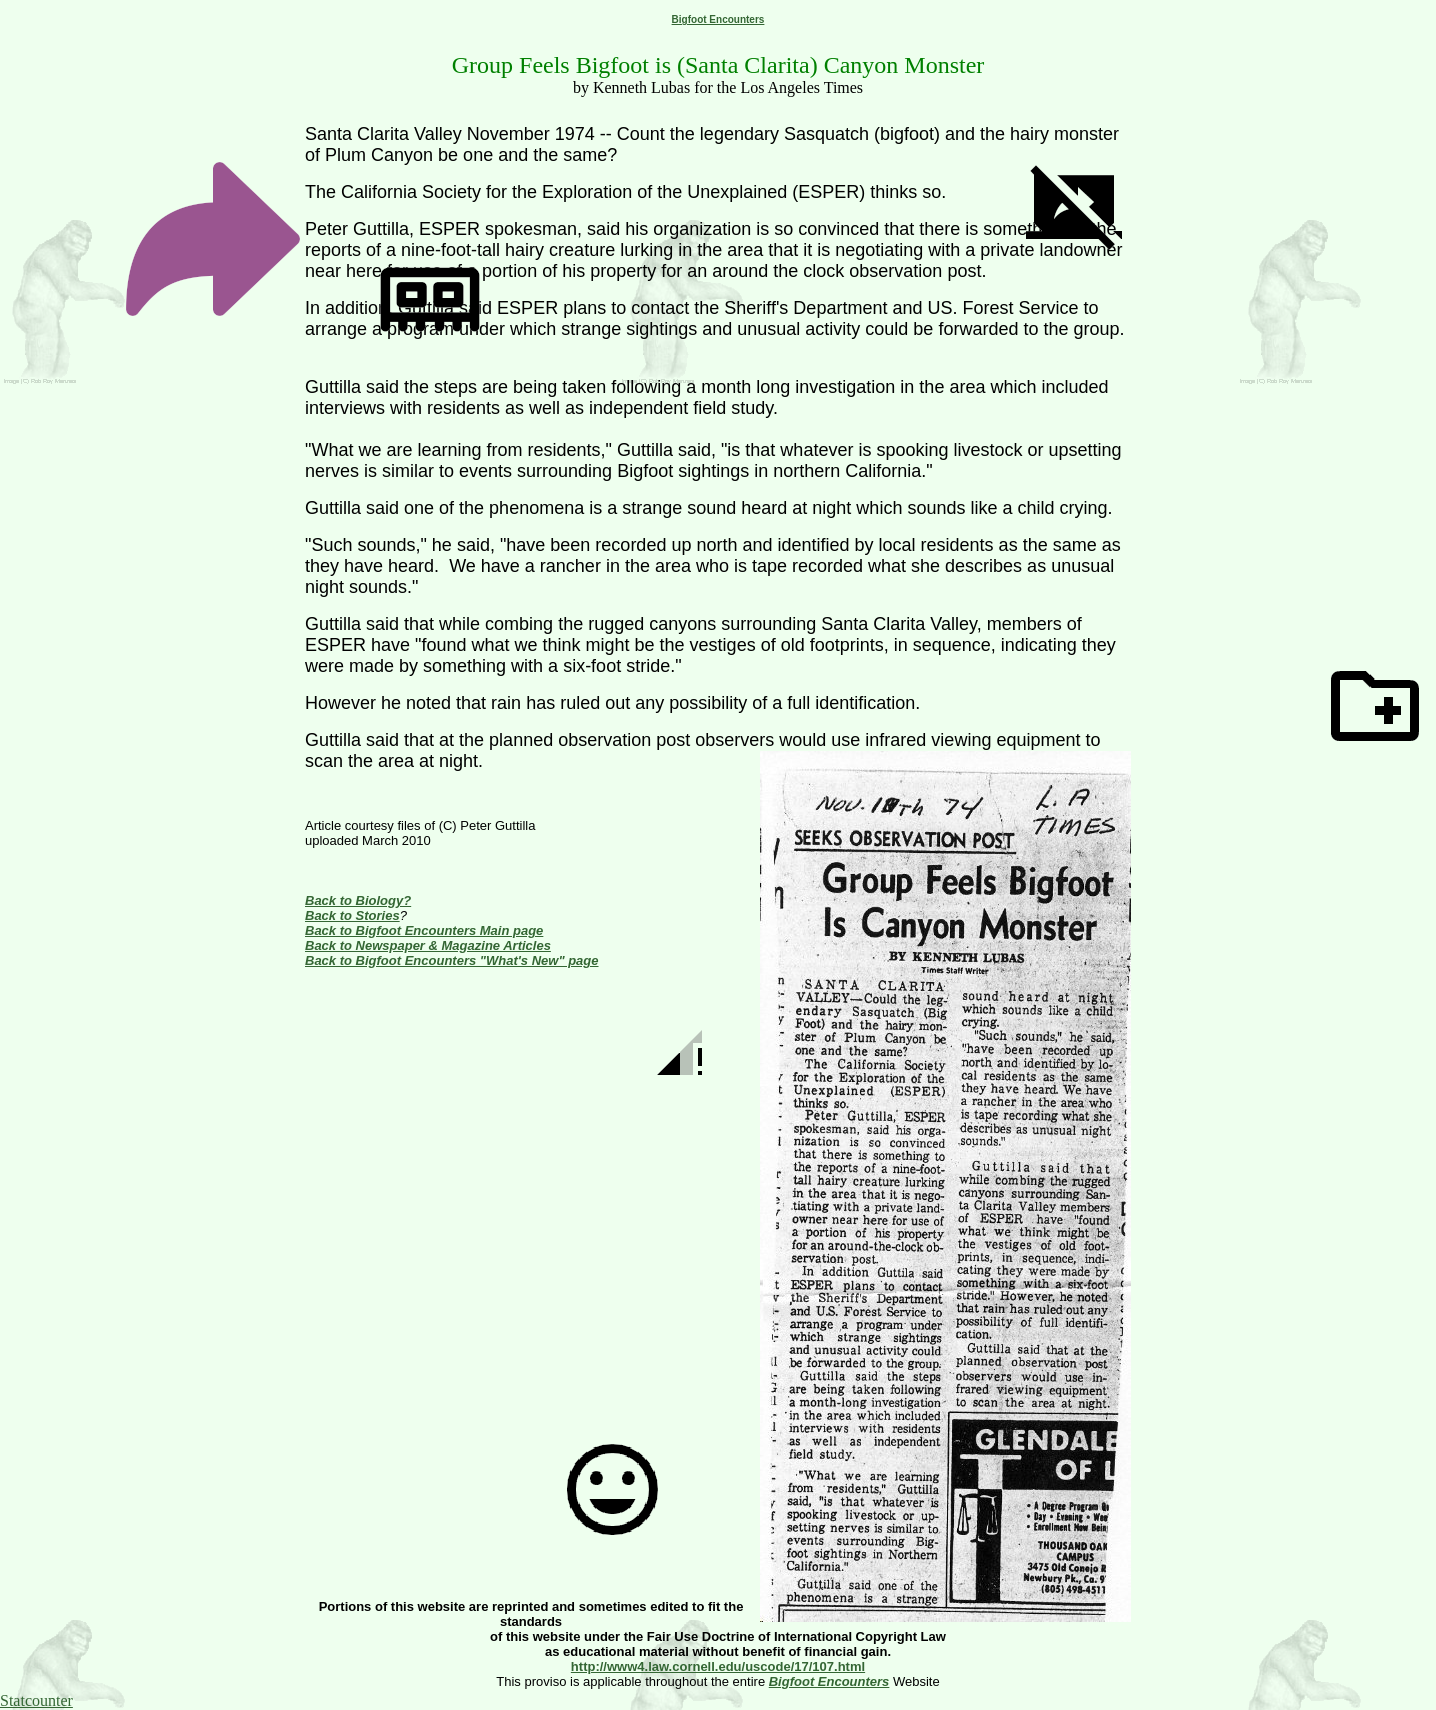 This screenshot has width=1436, height=1710. I want to click on view device memory or RAM usage, so click(430, 298).